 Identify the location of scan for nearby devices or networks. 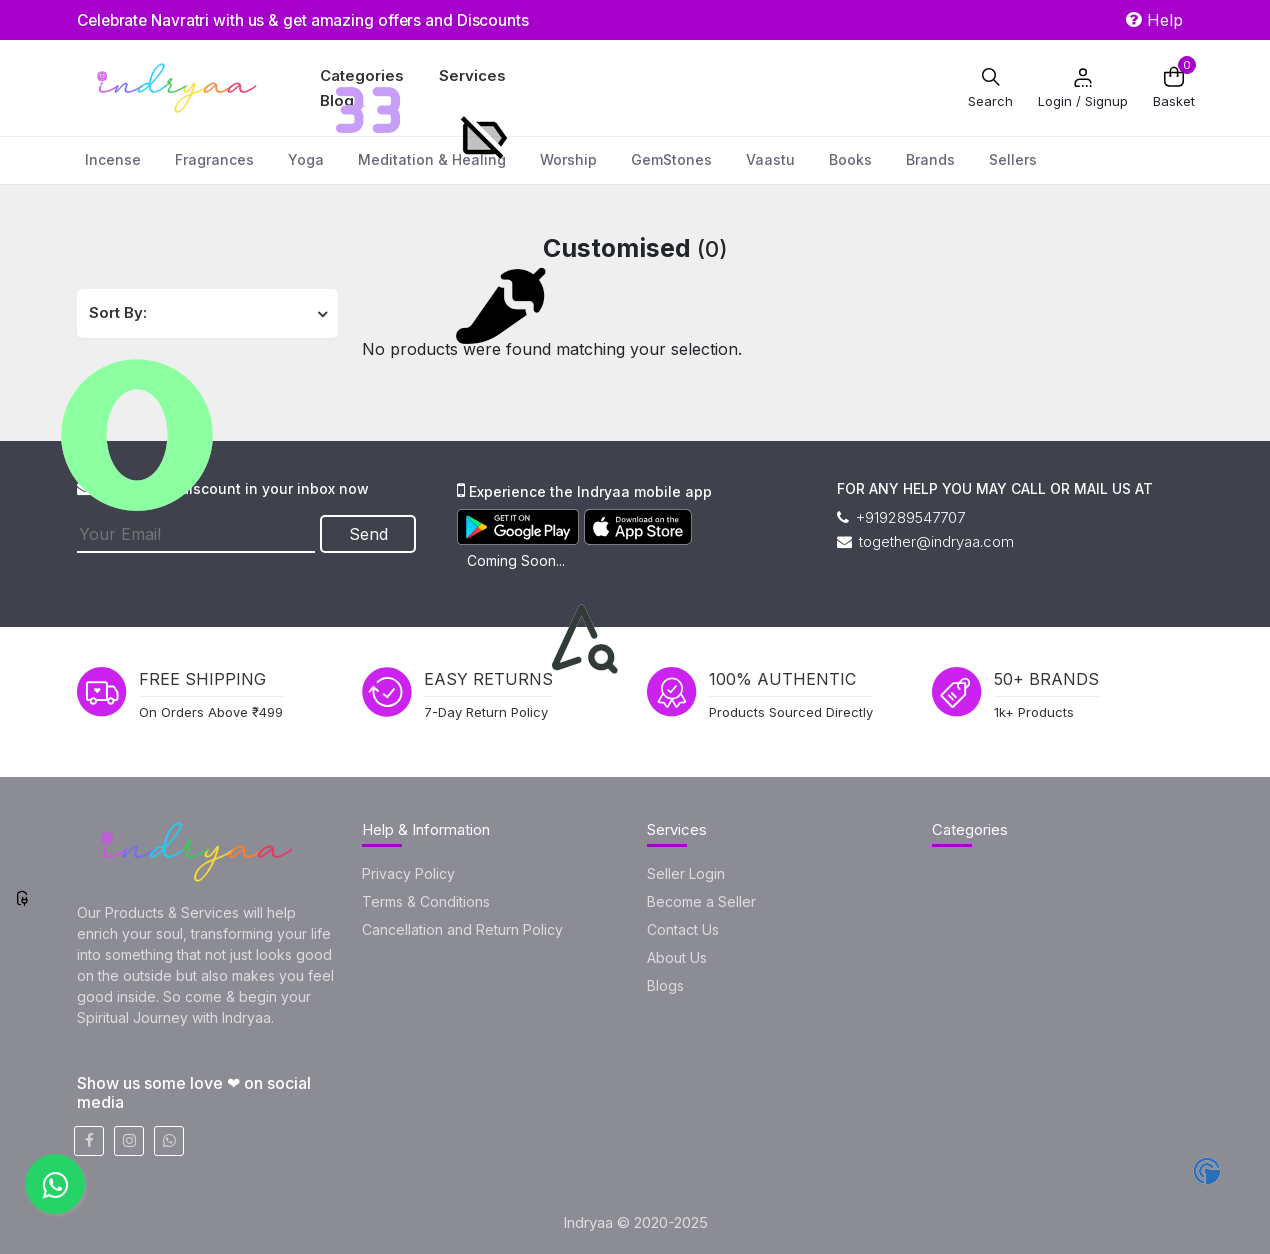
(1207, 1171).